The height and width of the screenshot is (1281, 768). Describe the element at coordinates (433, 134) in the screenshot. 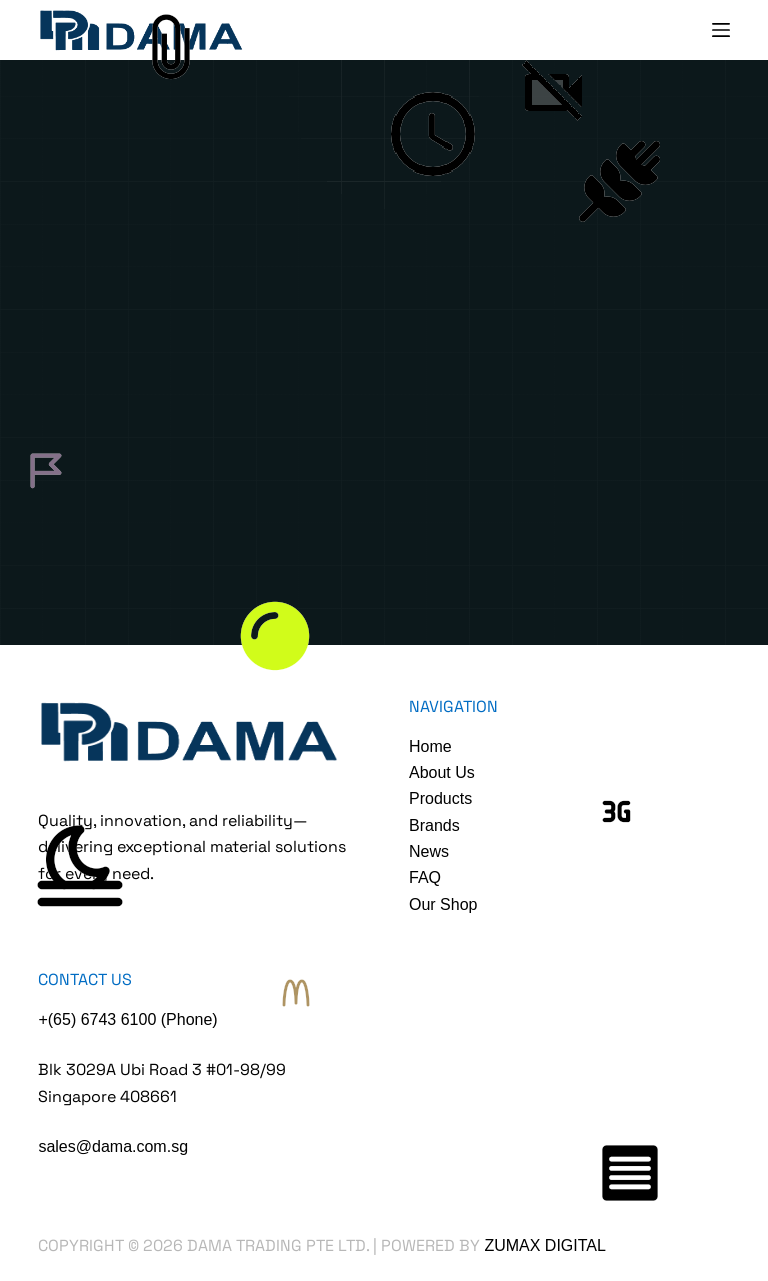

I see `view time or clock settings` at that location.